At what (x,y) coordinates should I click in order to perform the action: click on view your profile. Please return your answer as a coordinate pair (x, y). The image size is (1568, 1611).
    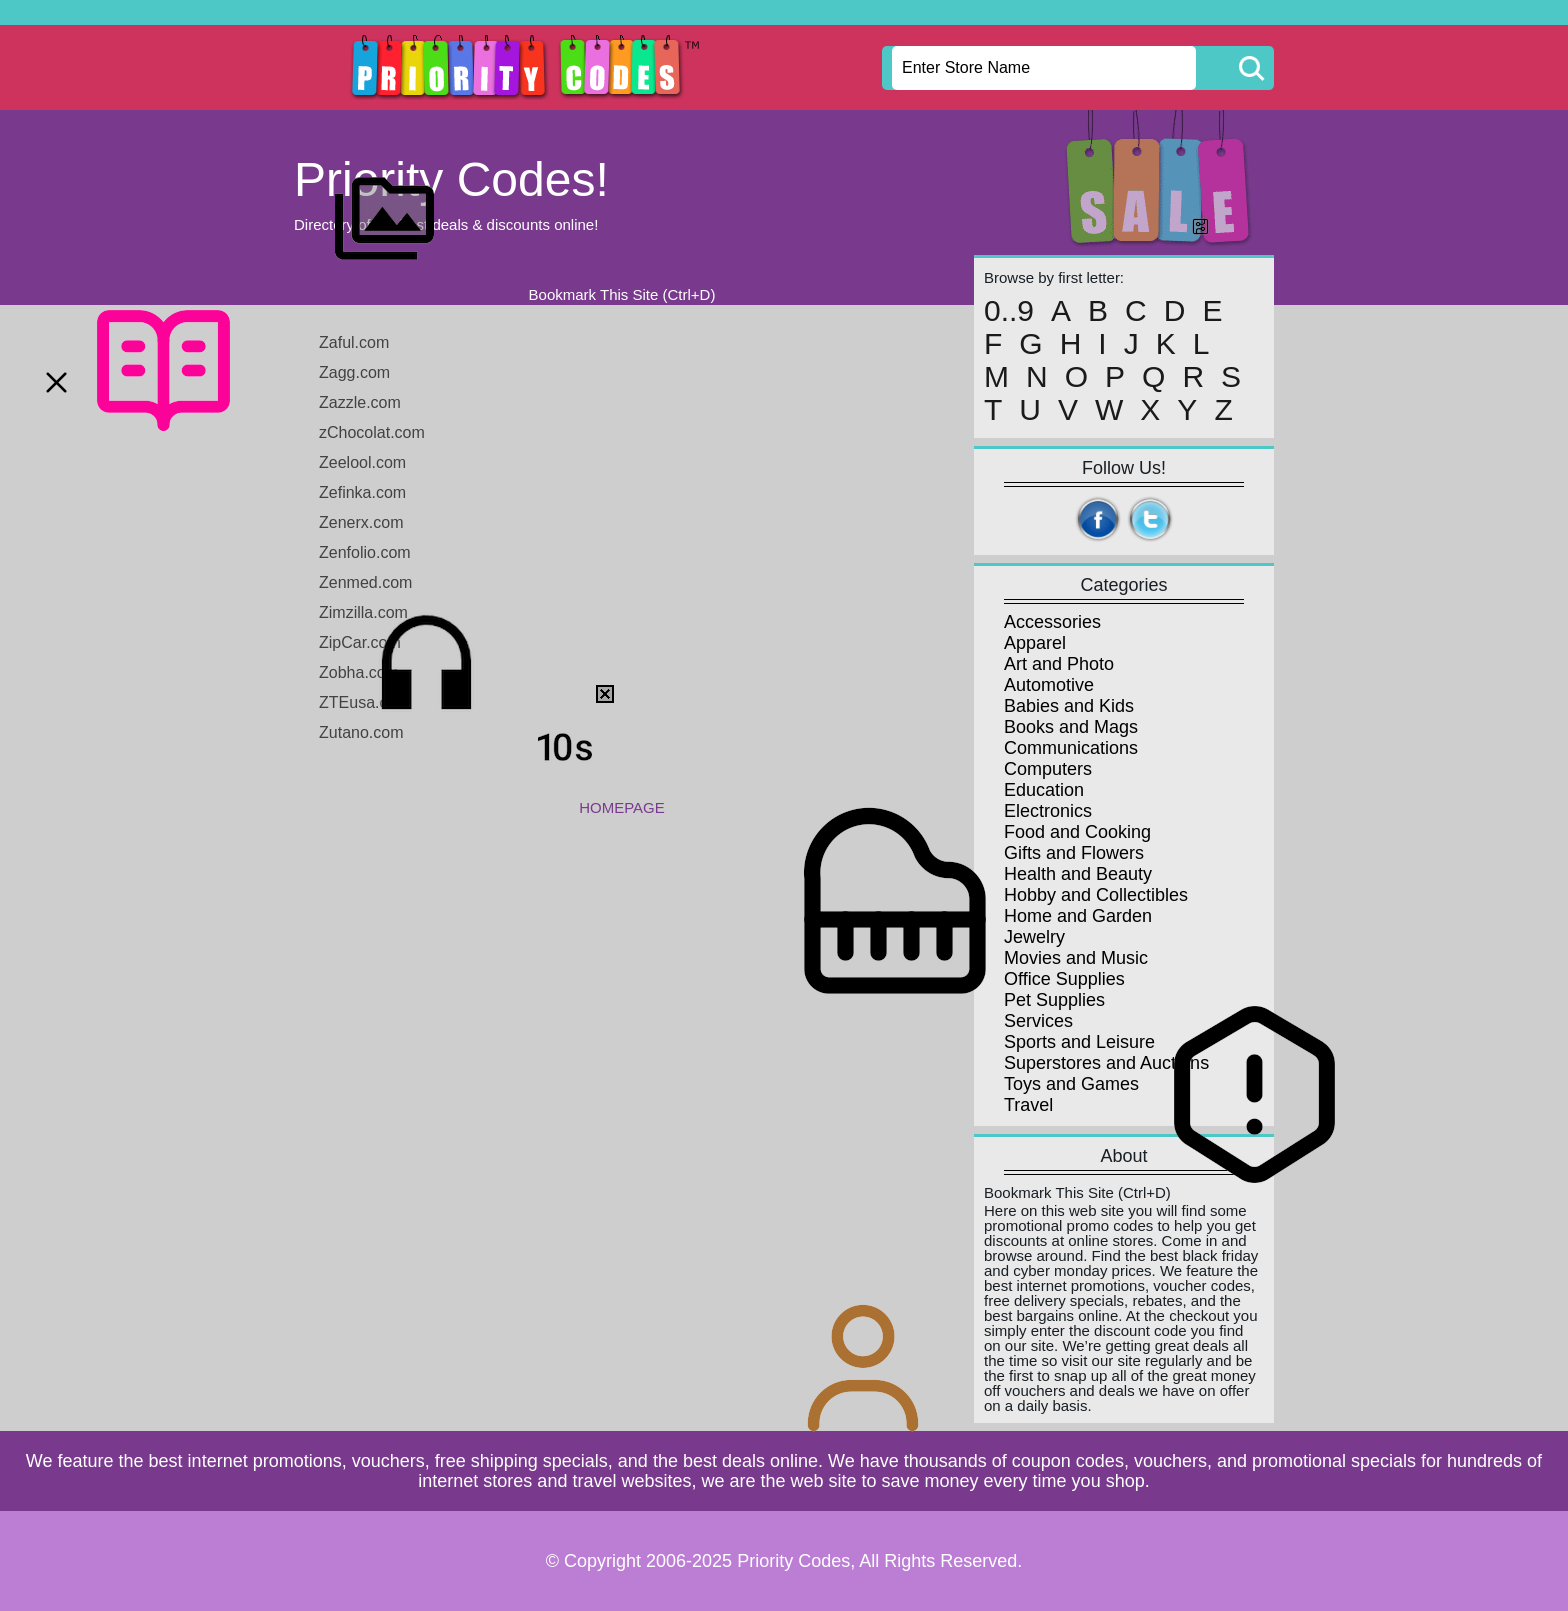
    Looking at the image, I should click on (863, 1368).